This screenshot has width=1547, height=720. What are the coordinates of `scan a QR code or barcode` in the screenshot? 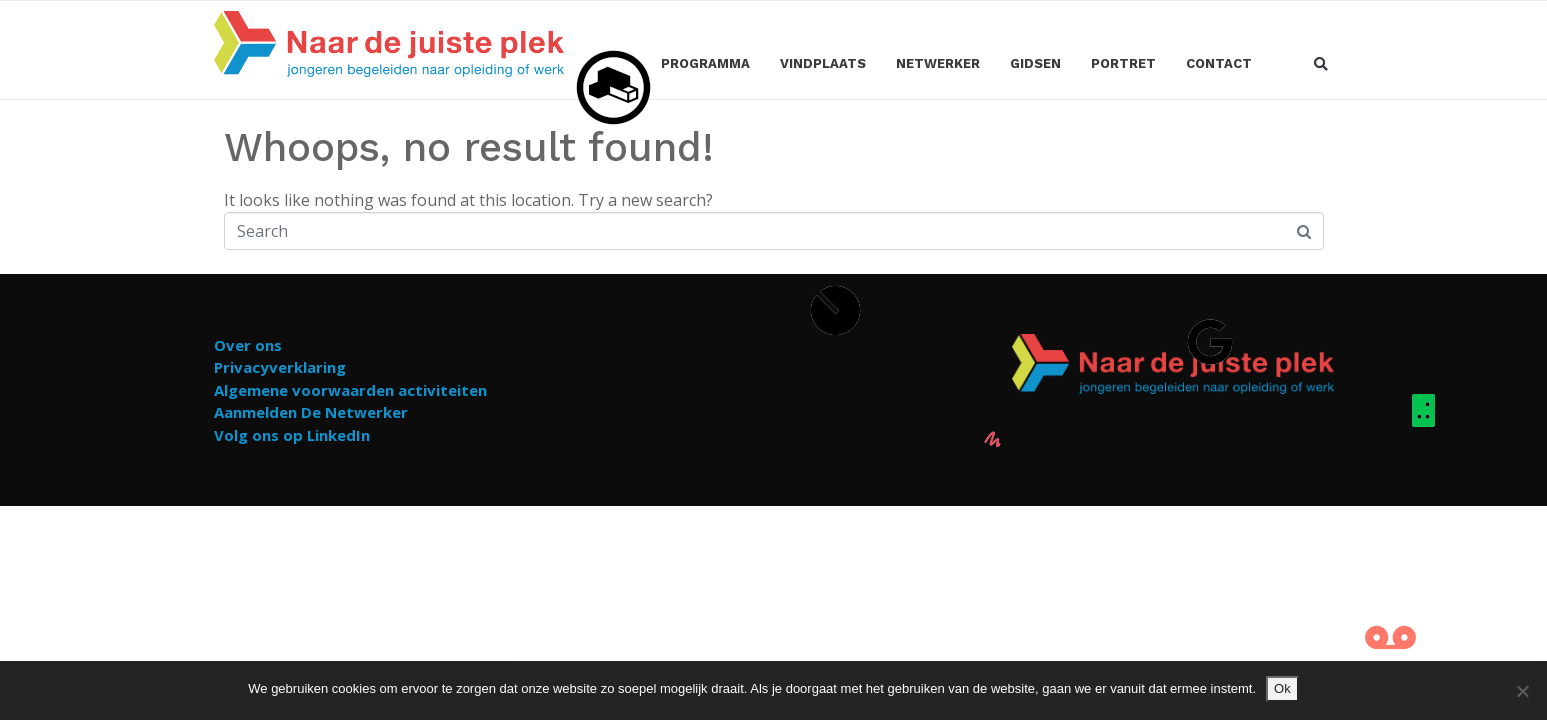 It's located at (835, 310).